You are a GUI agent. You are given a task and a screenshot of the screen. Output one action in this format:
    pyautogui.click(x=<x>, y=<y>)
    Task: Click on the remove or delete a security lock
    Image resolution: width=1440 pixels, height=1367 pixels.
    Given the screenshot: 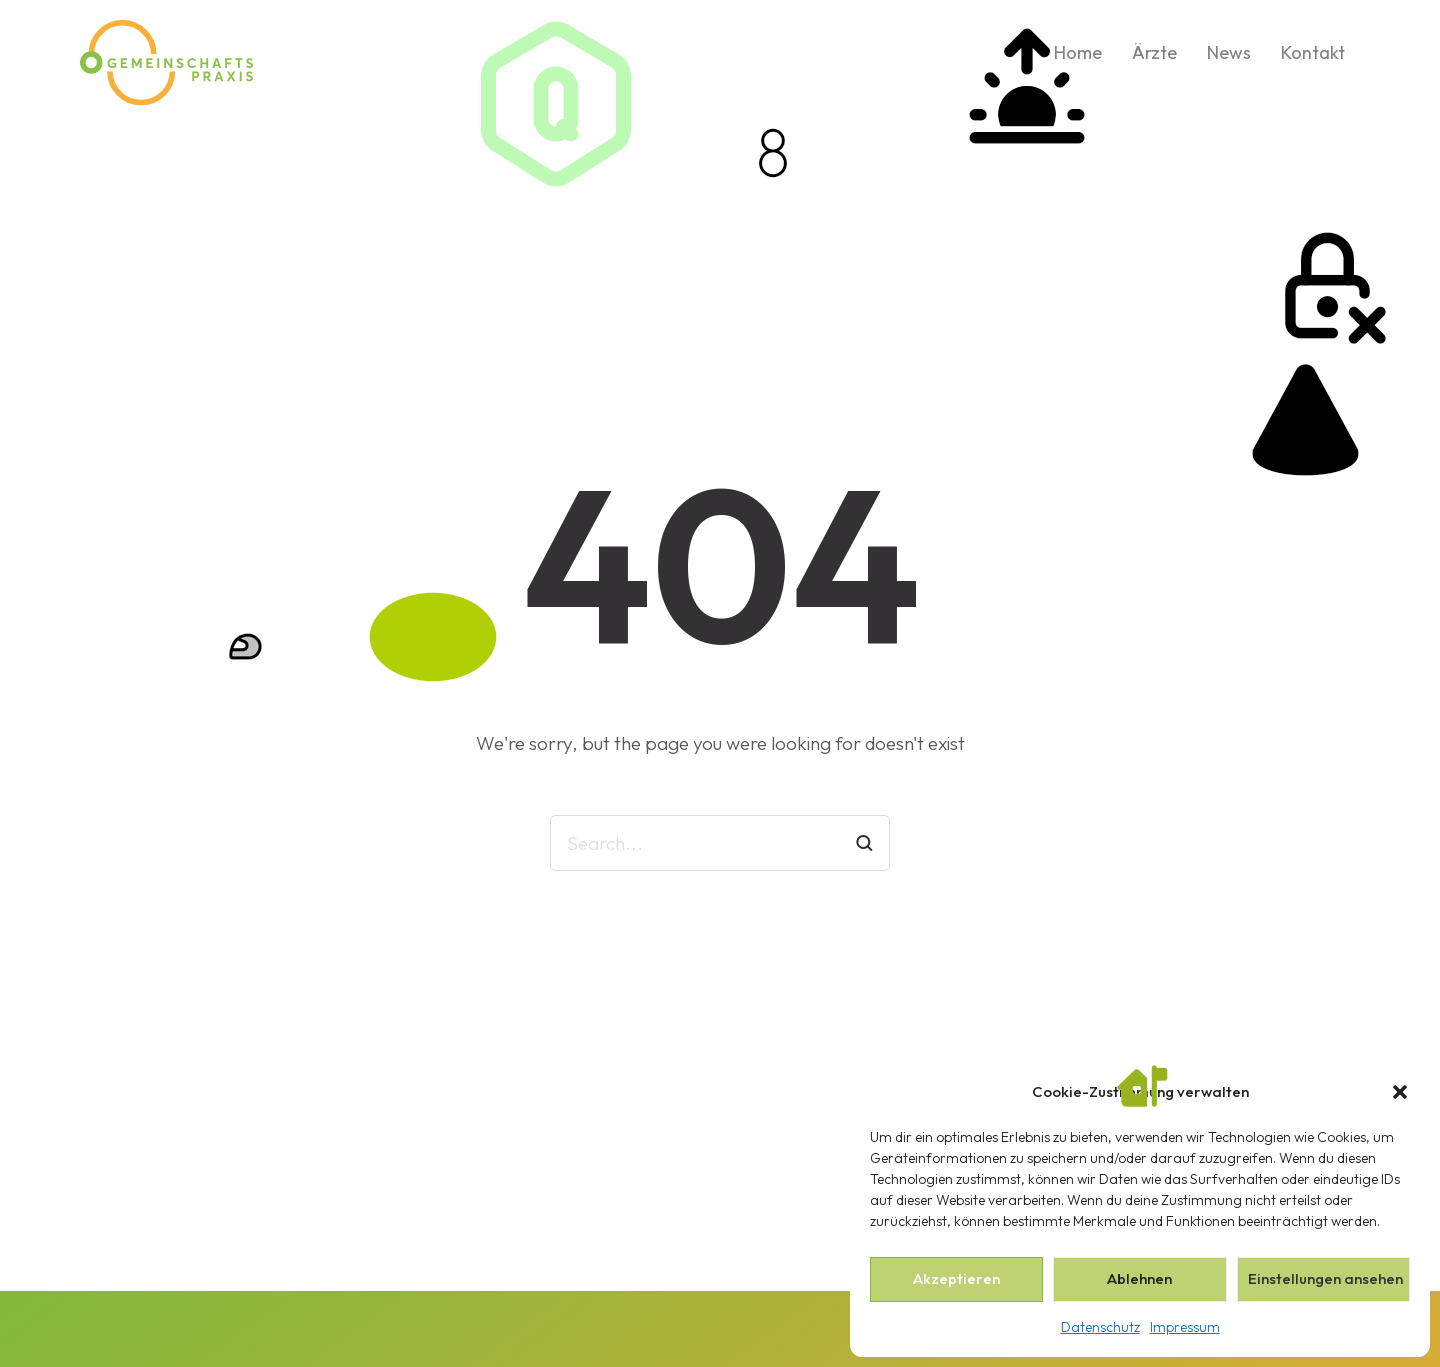 What is the action you would take?
    pyautogui.click(x=1327, y=285)
    